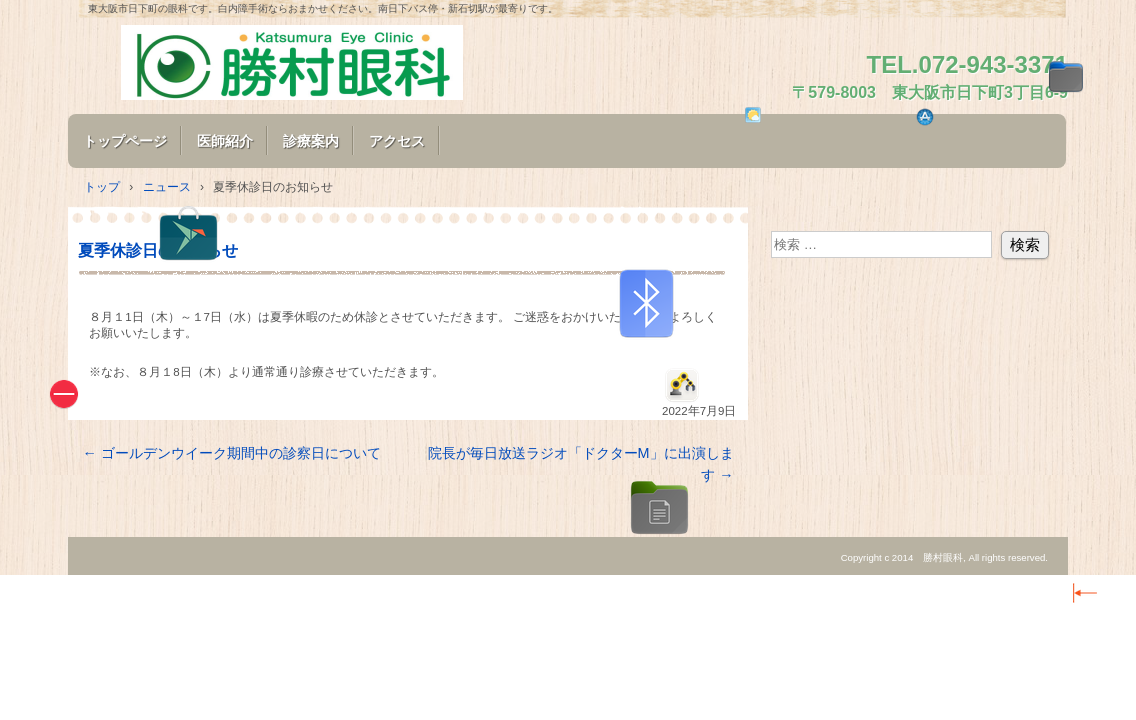 This screenshot has height=720, width=1136. Describe the element at coordinates (682, 385) in the screenshot. I see `open gnome builder development environment` at that location.